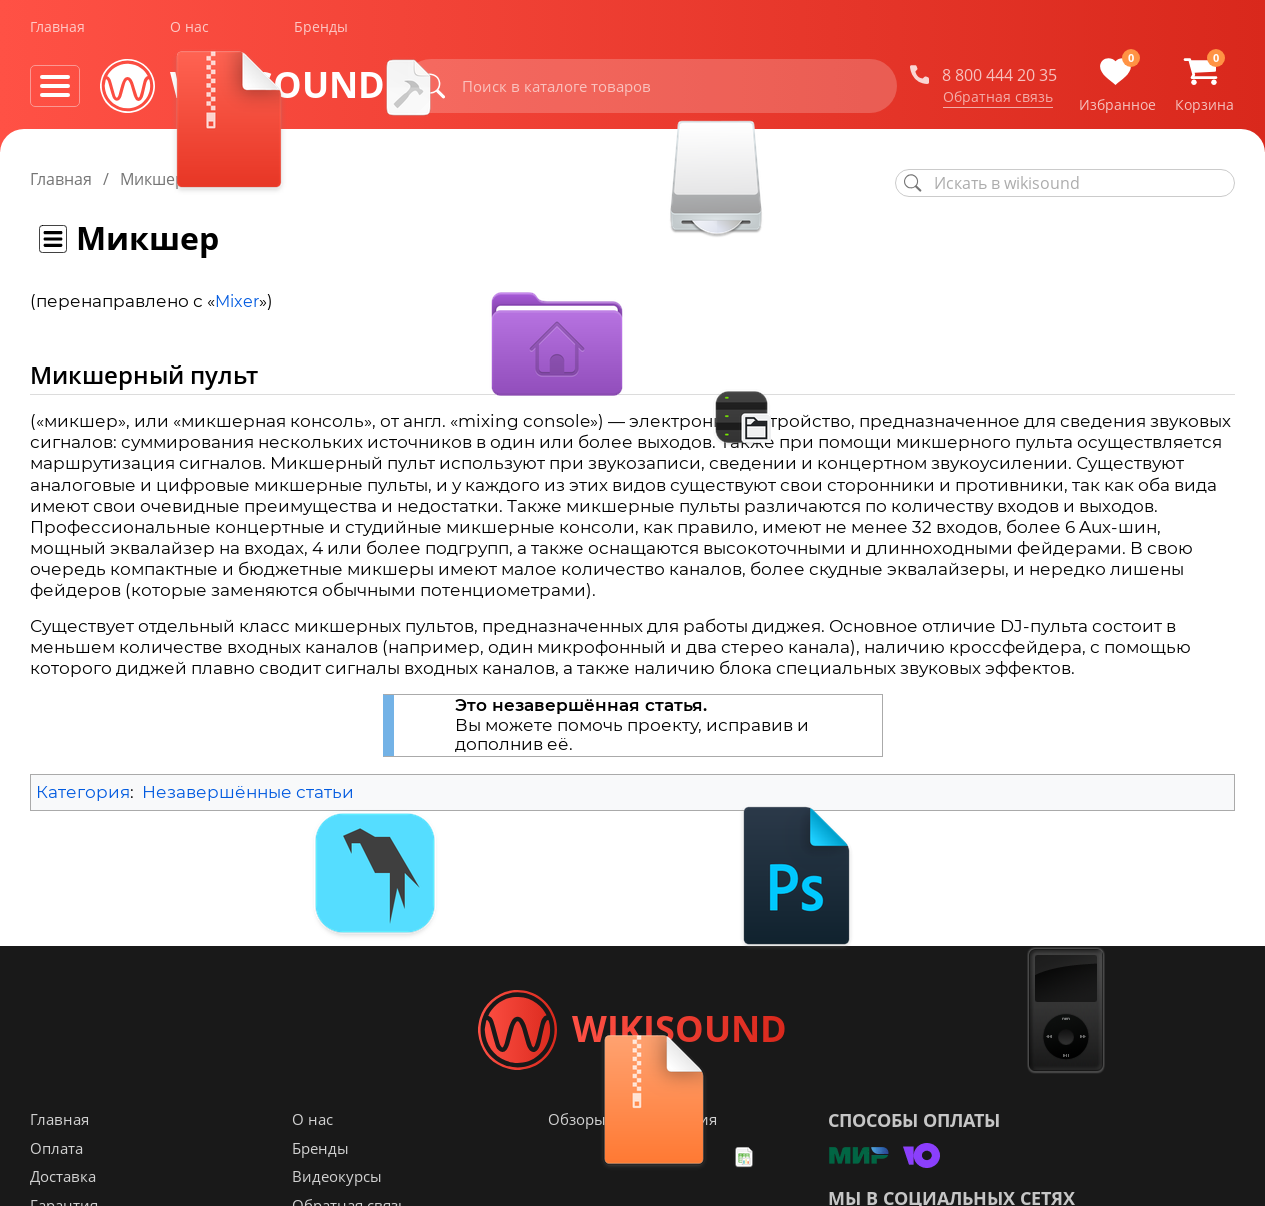 The image size is (1265, 1206). I want to click on access optical disc drive, so click(713, 179).